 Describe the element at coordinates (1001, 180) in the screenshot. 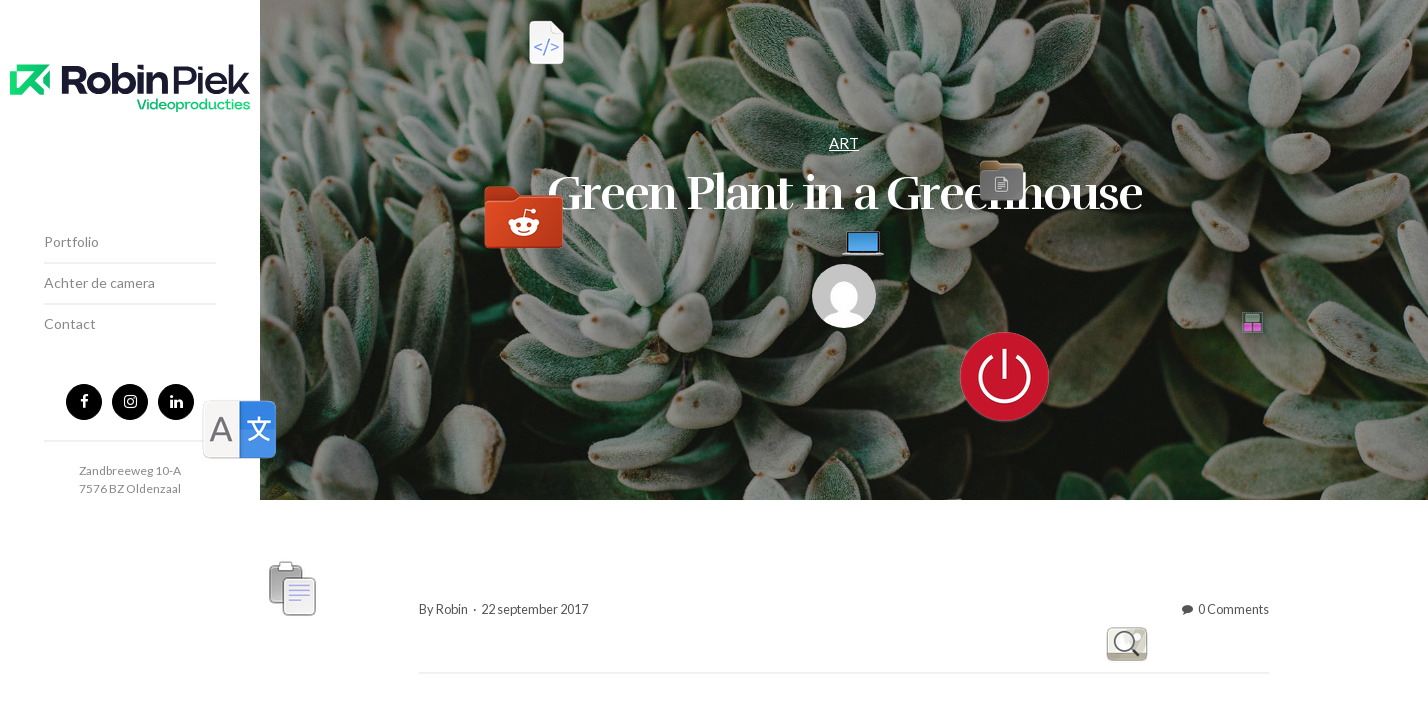

I see `open your documents folder` at that location.